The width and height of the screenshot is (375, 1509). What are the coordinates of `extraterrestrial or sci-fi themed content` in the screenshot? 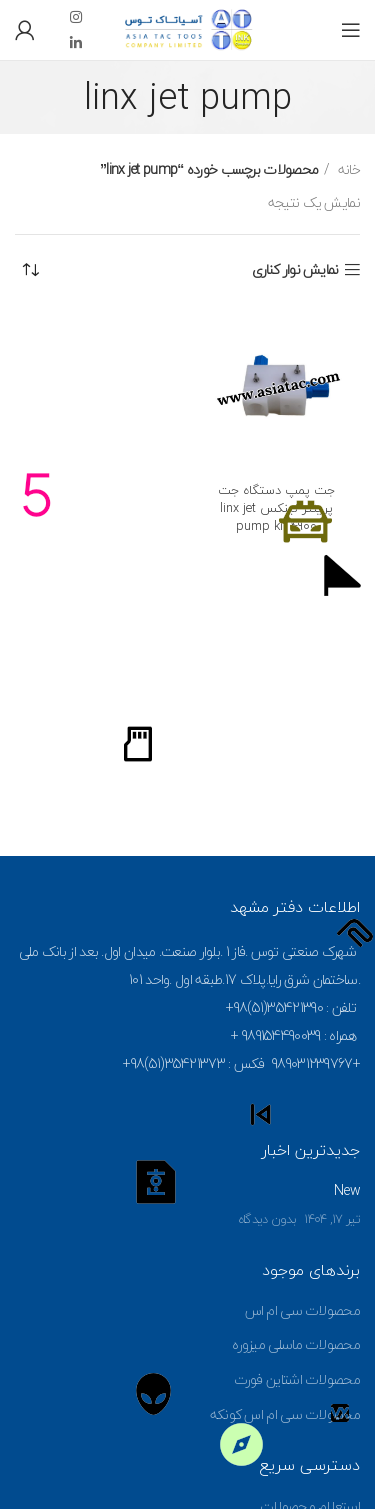 It's located at (153, 1393).